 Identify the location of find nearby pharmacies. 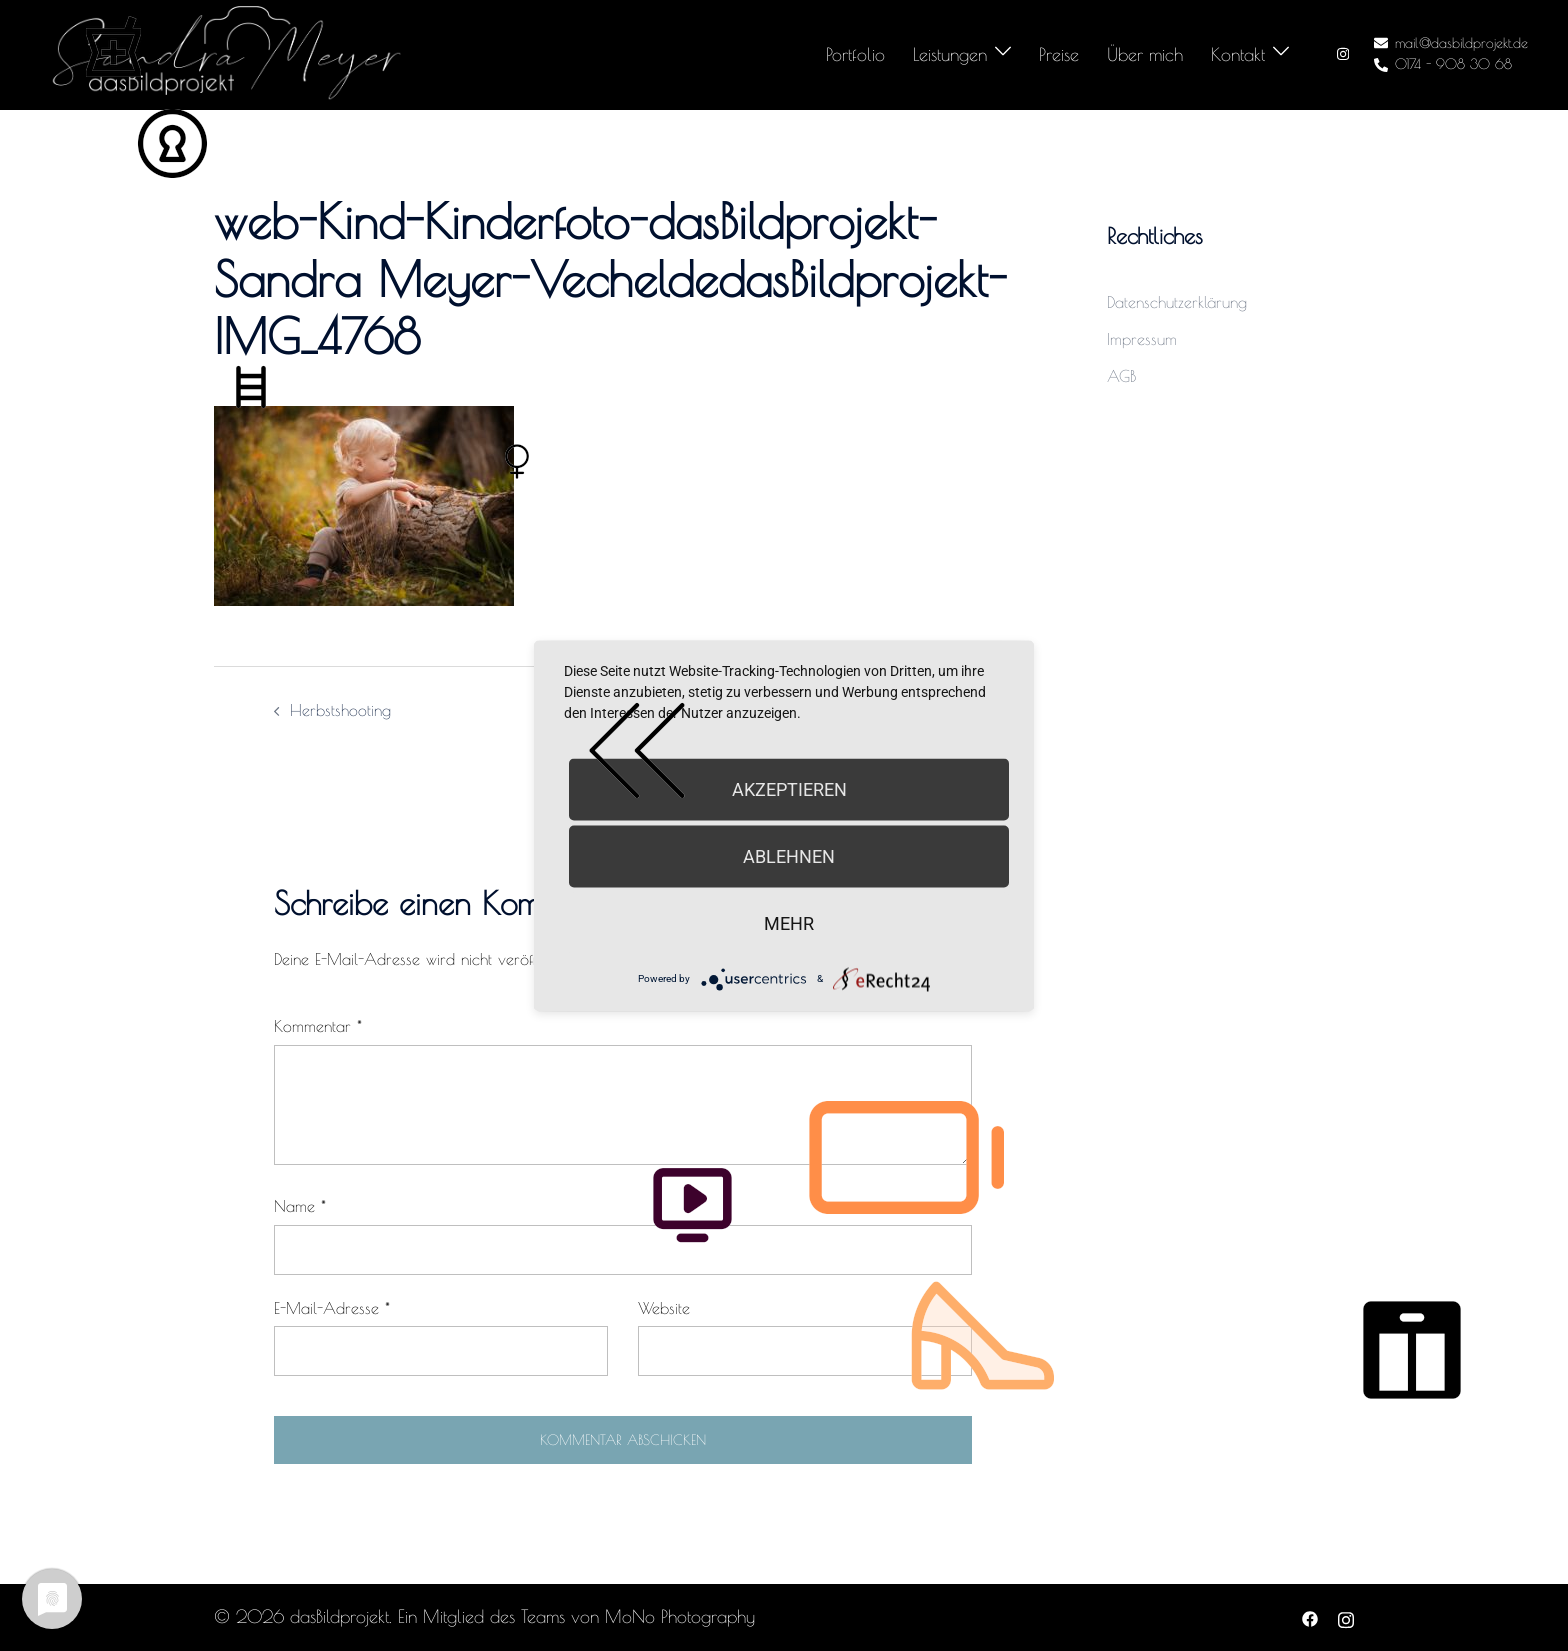
(113, 49).